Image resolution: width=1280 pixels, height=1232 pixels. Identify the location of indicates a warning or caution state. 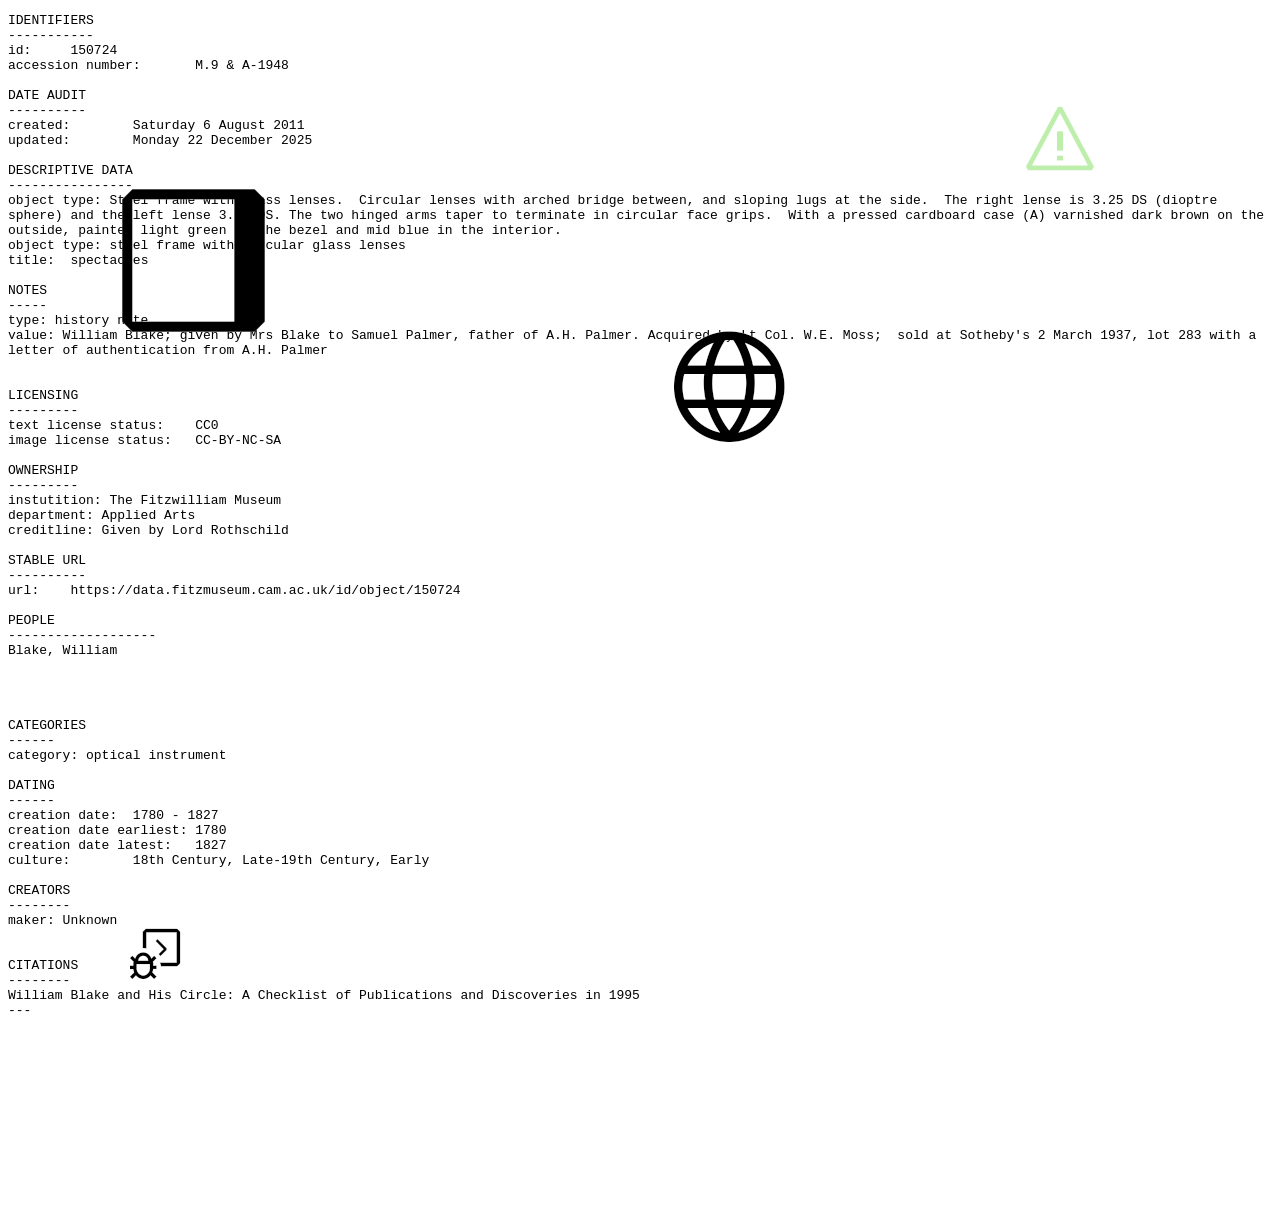
(1060, 141).